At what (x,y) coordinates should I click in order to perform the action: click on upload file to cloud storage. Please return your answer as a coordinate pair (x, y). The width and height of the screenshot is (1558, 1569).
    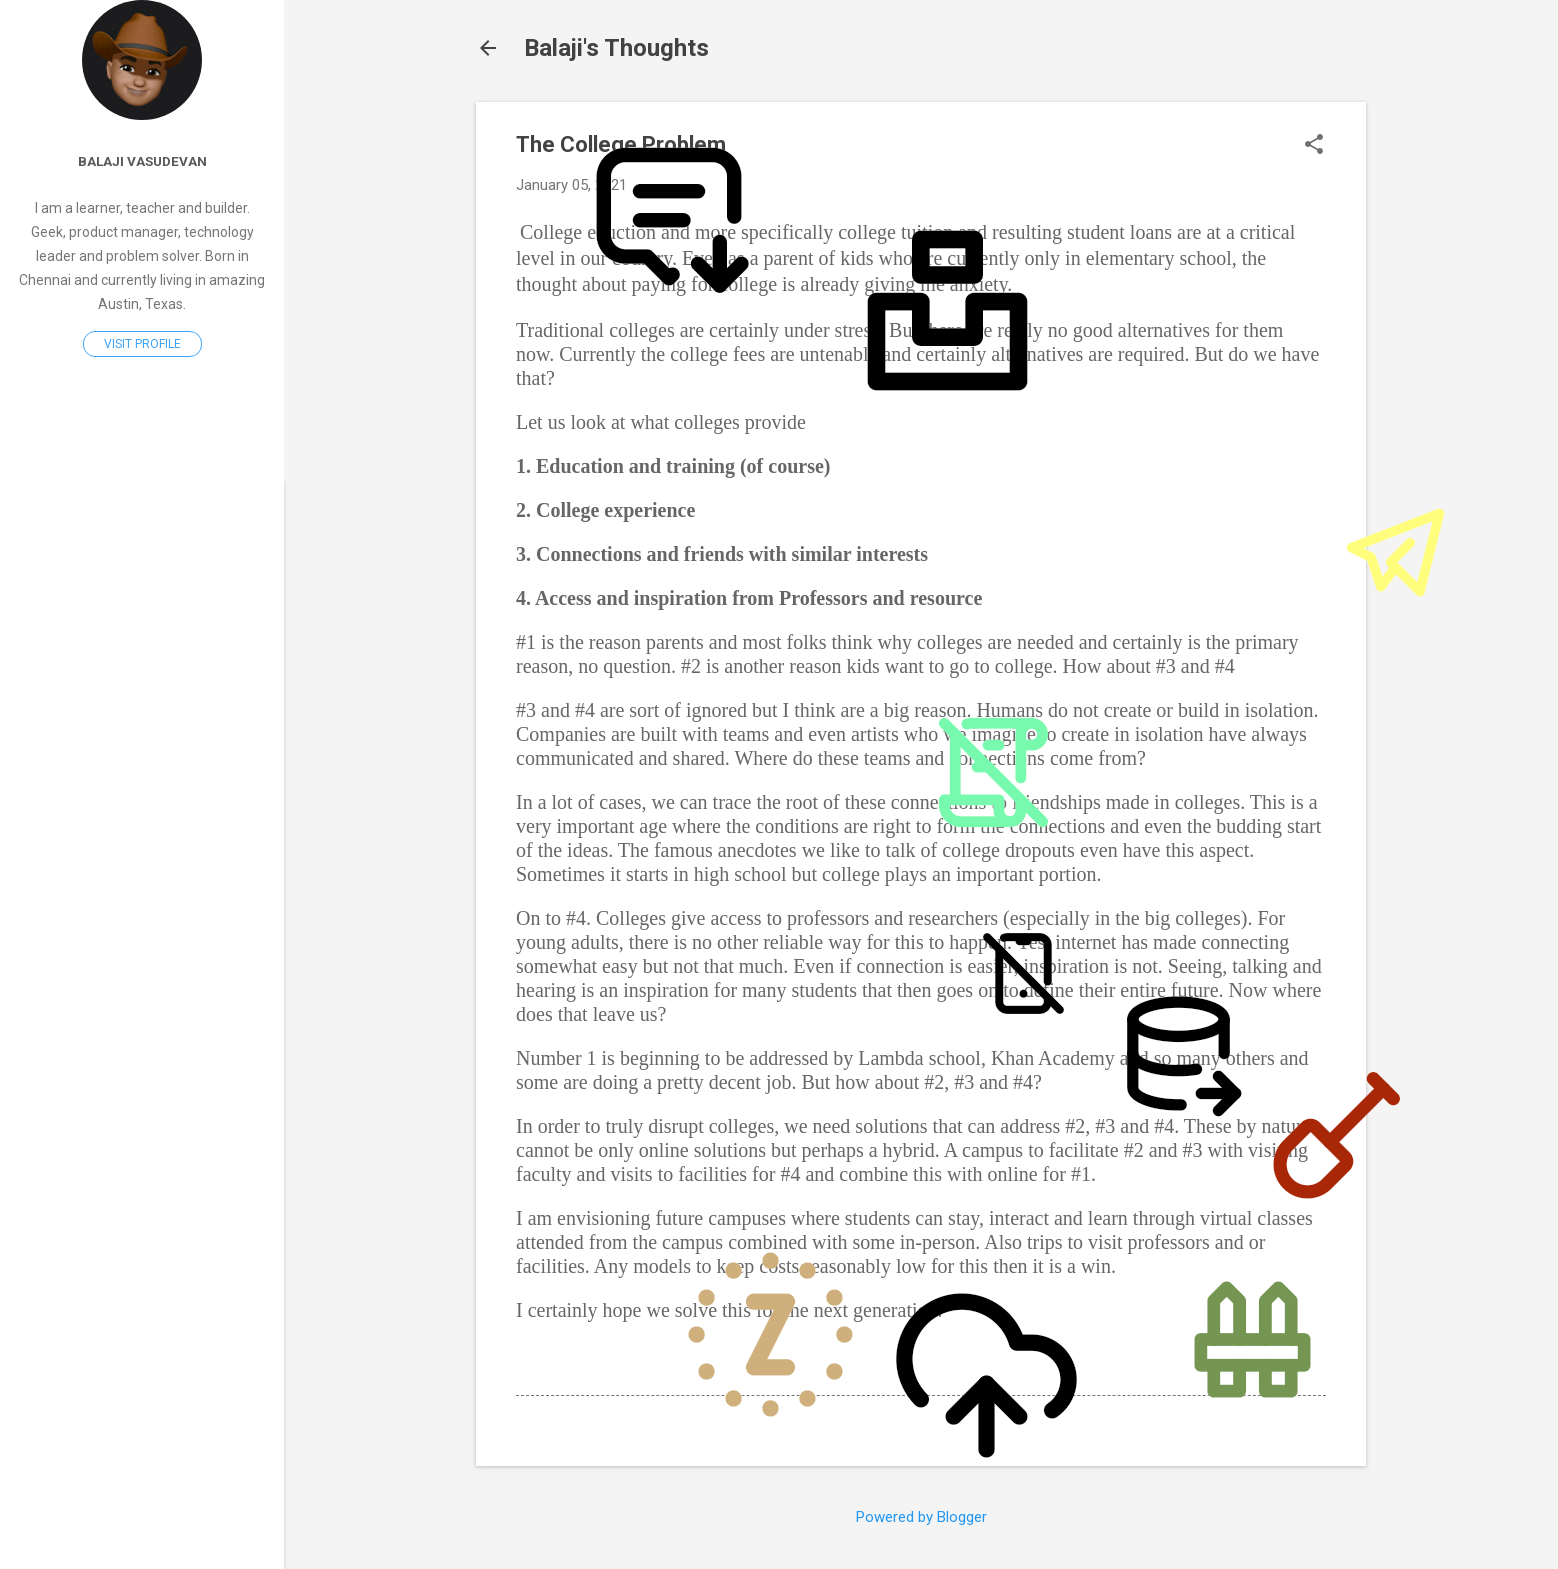
    Looking at the image, I should click on (986, 1375).